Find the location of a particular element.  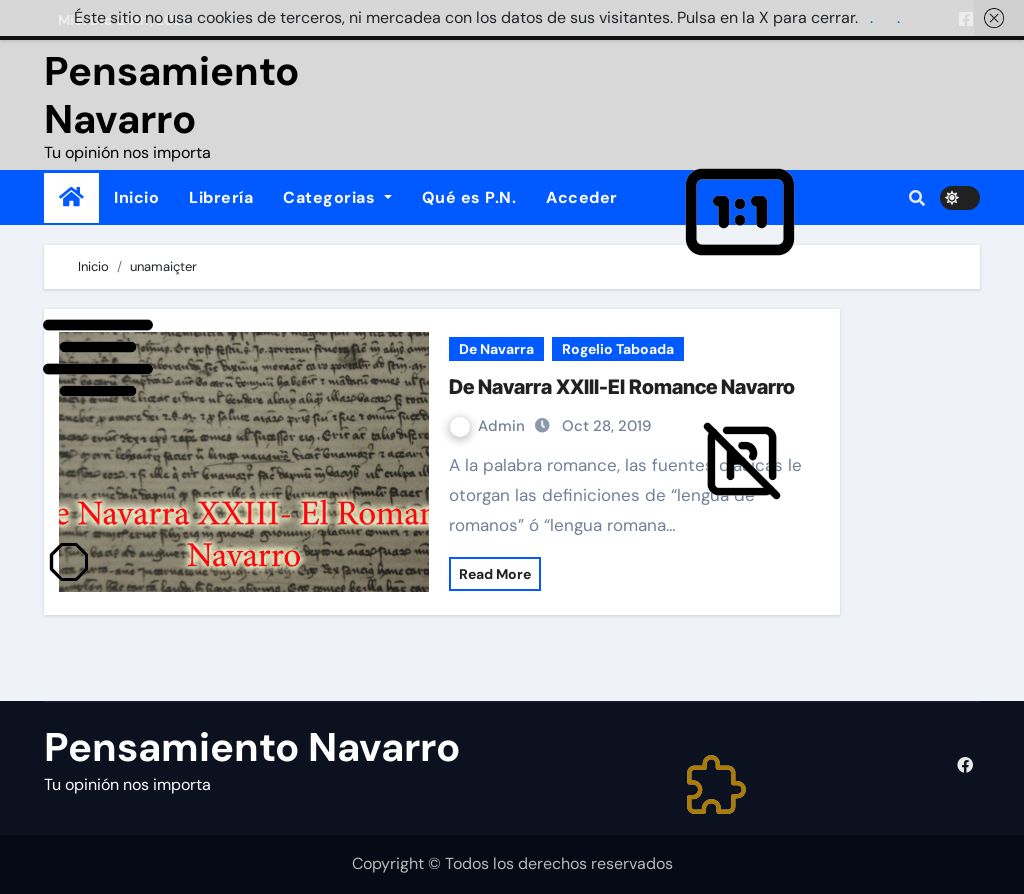

indicates a one-to-one relationship in database or data modeling is located at coordinates (740, 212).